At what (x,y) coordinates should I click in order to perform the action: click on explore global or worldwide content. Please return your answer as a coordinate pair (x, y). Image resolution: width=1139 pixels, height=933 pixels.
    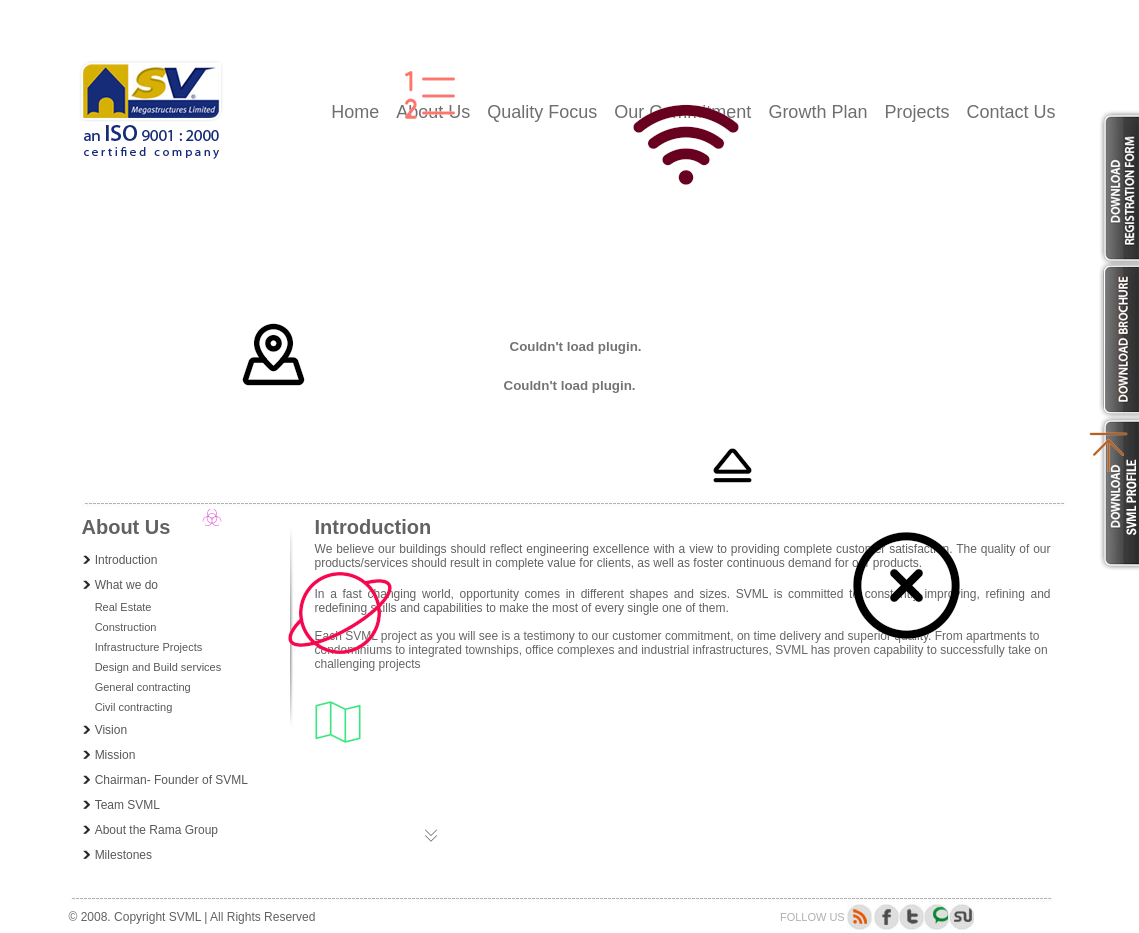
    Looking at the image, I should click on (340, 613).